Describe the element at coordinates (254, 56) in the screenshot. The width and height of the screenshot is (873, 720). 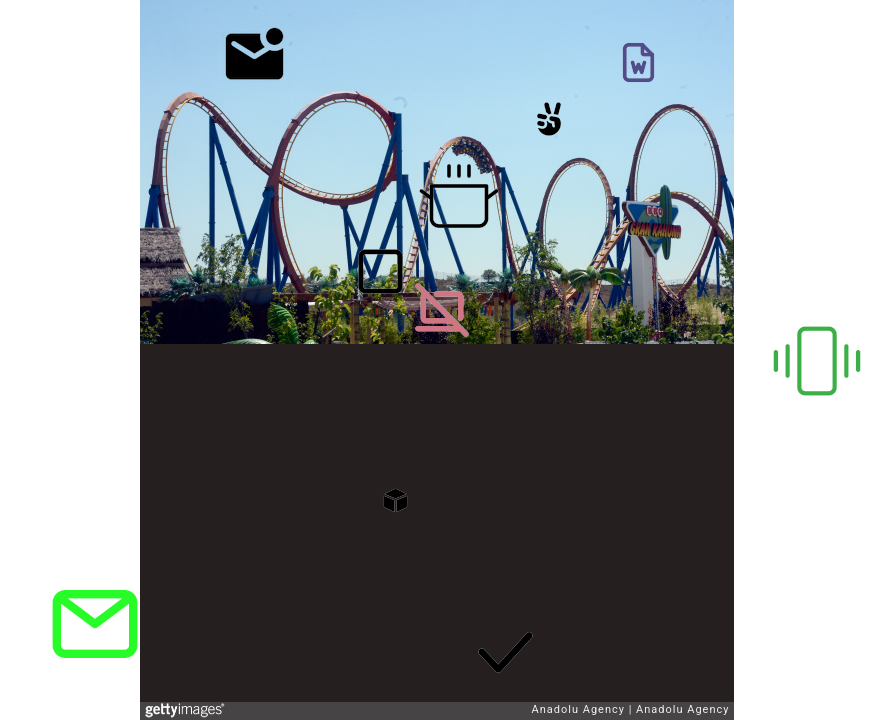
I see `indicates an unread email in your inbox` at that location.